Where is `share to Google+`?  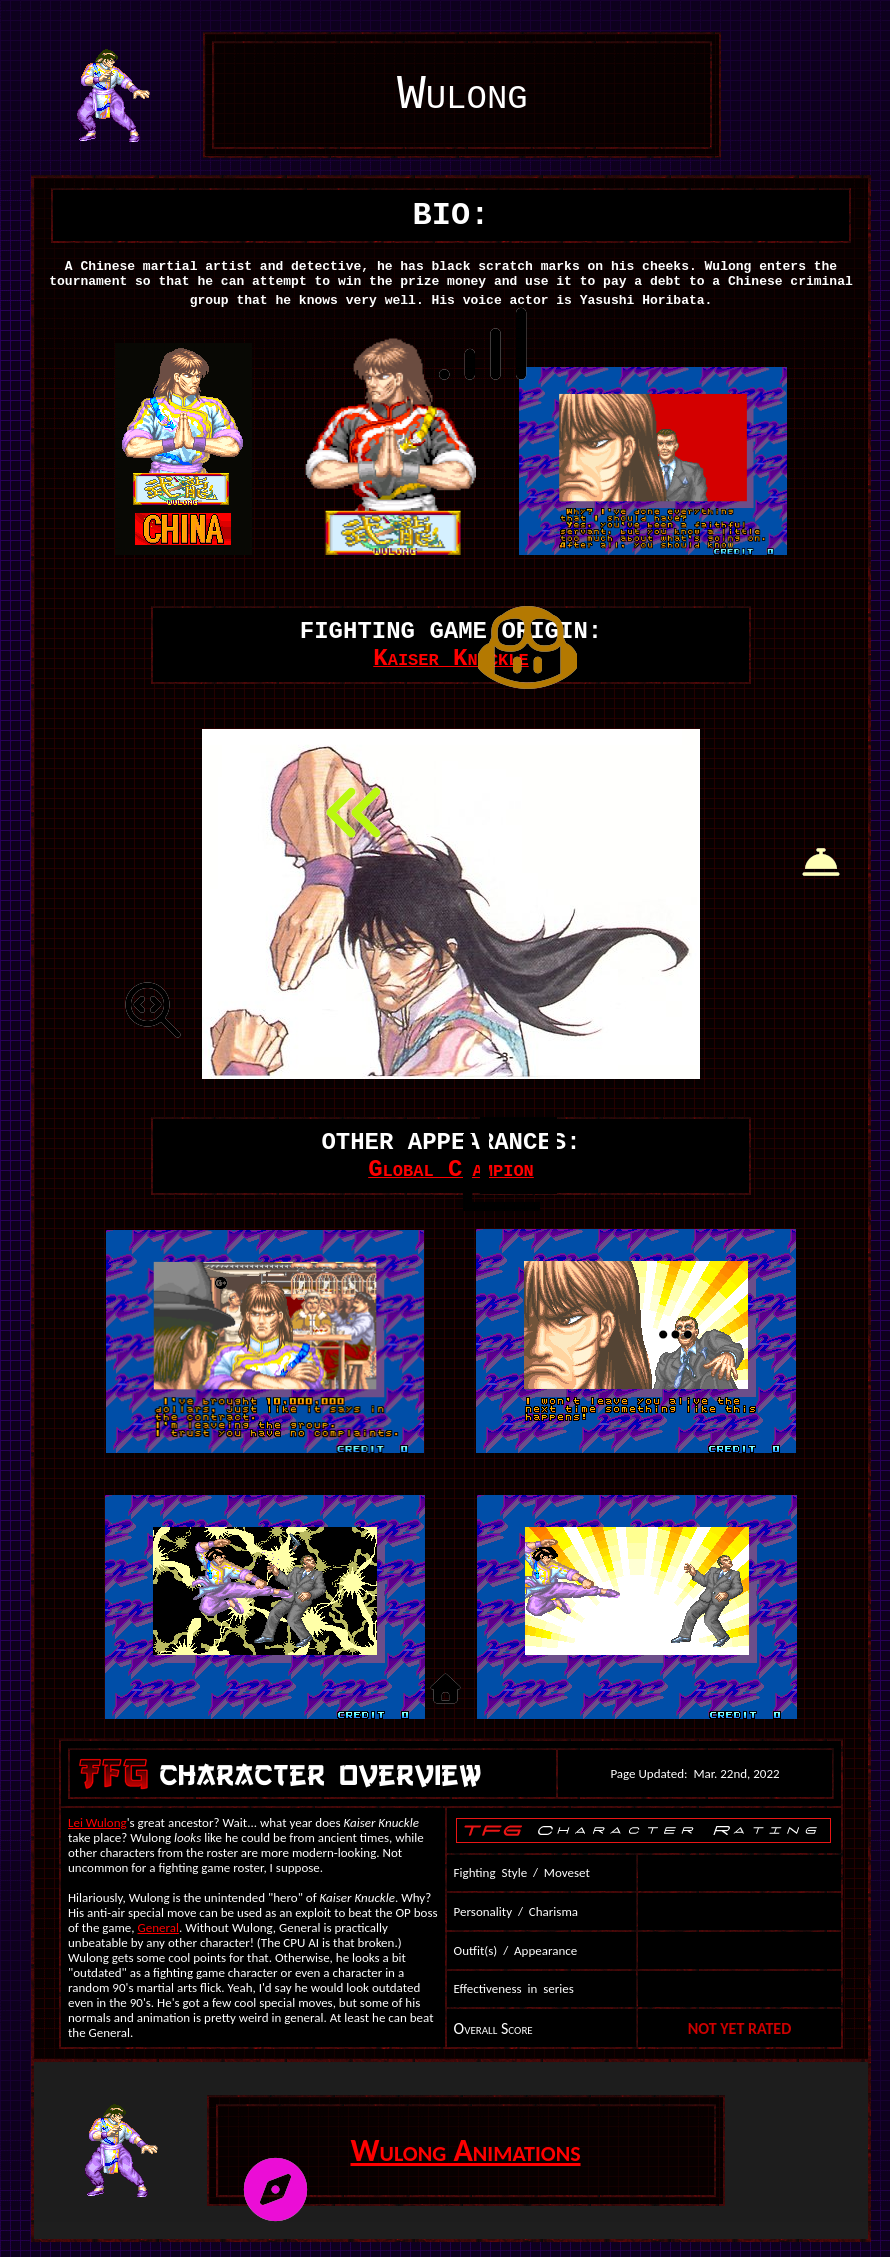
share to Google+ is located at coordinates (221, 1283).